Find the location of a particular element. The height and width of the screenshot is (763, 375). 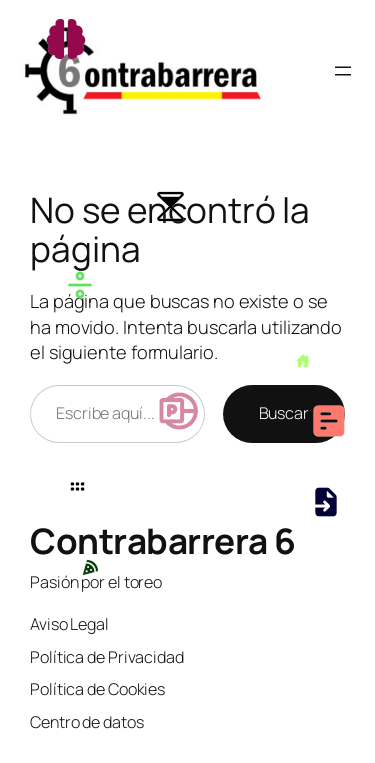

import file or document is located at coordinates (326, 502).